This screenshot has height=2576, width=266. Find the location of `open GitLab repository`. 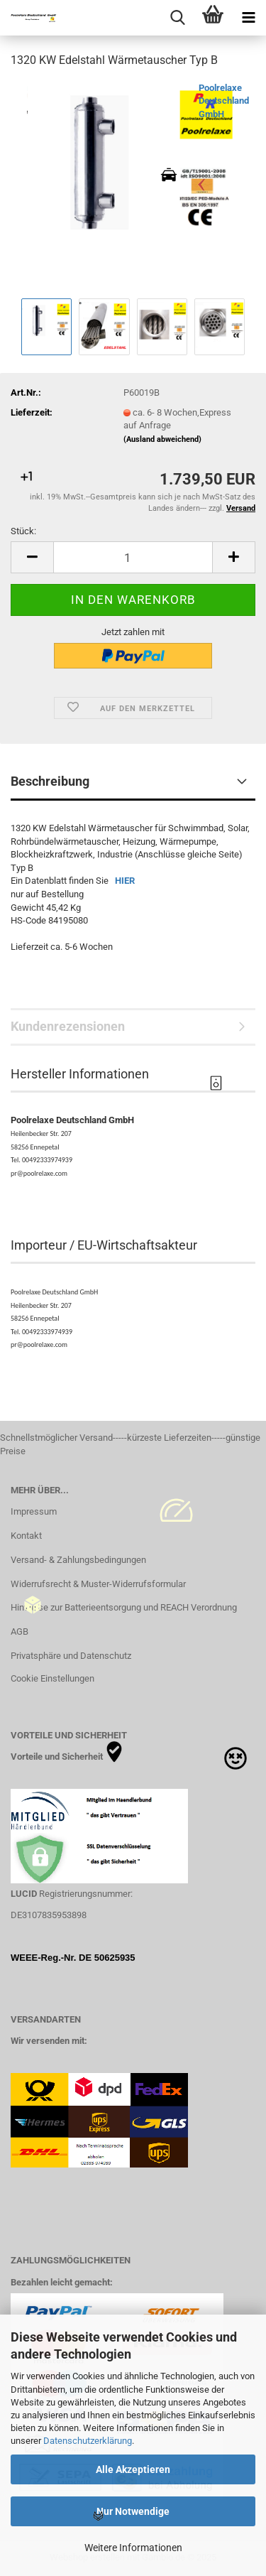

open GitLab repository is located at coordinates (98, 2516).